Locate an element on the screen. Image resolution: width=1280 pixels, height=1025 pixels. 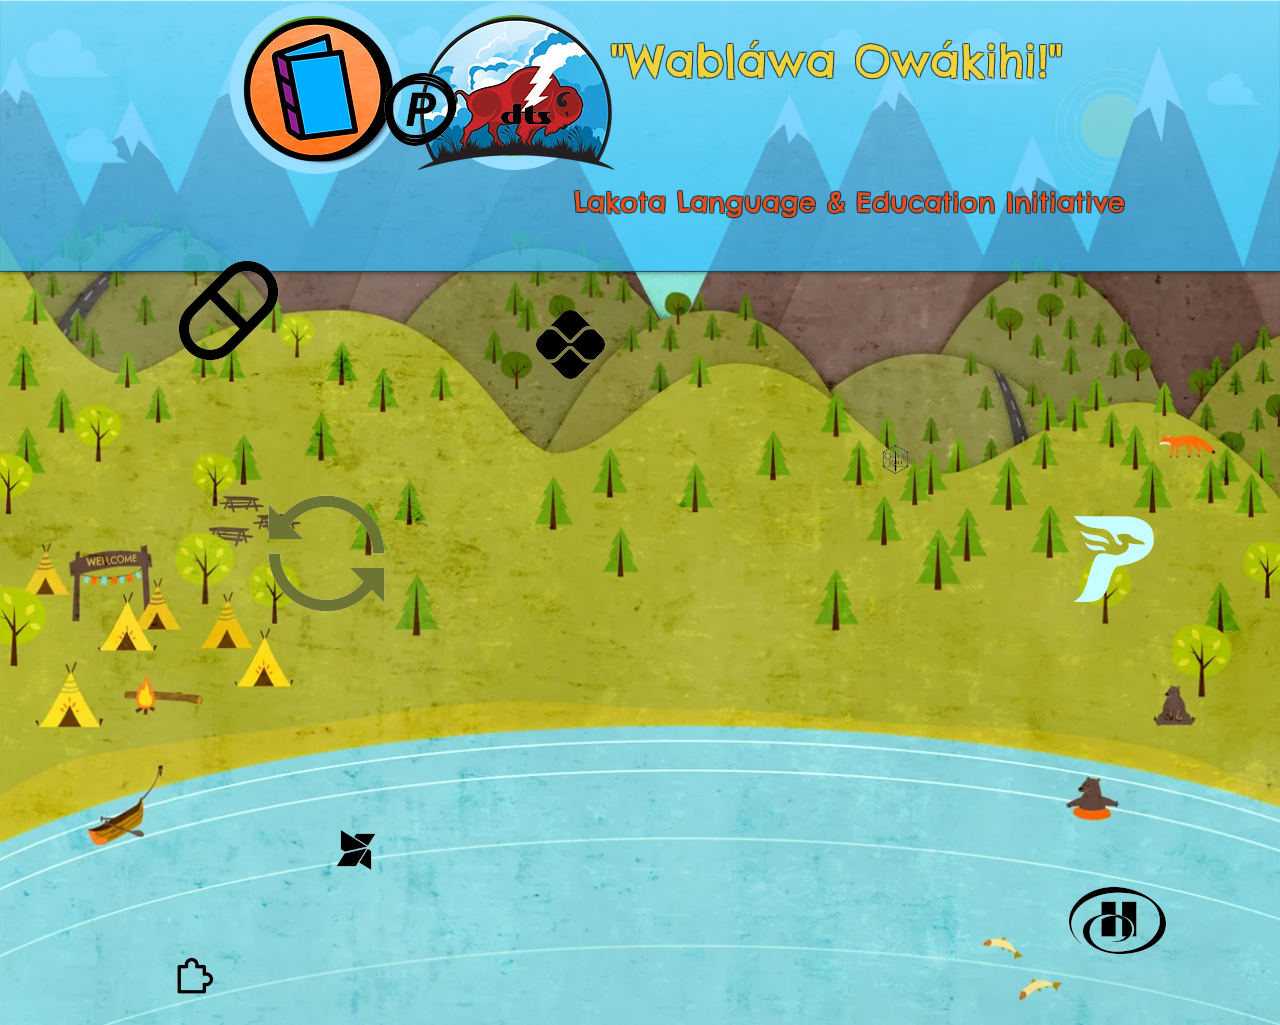
open Paperspace cloud computing platform is located at coordinates (420, 109).